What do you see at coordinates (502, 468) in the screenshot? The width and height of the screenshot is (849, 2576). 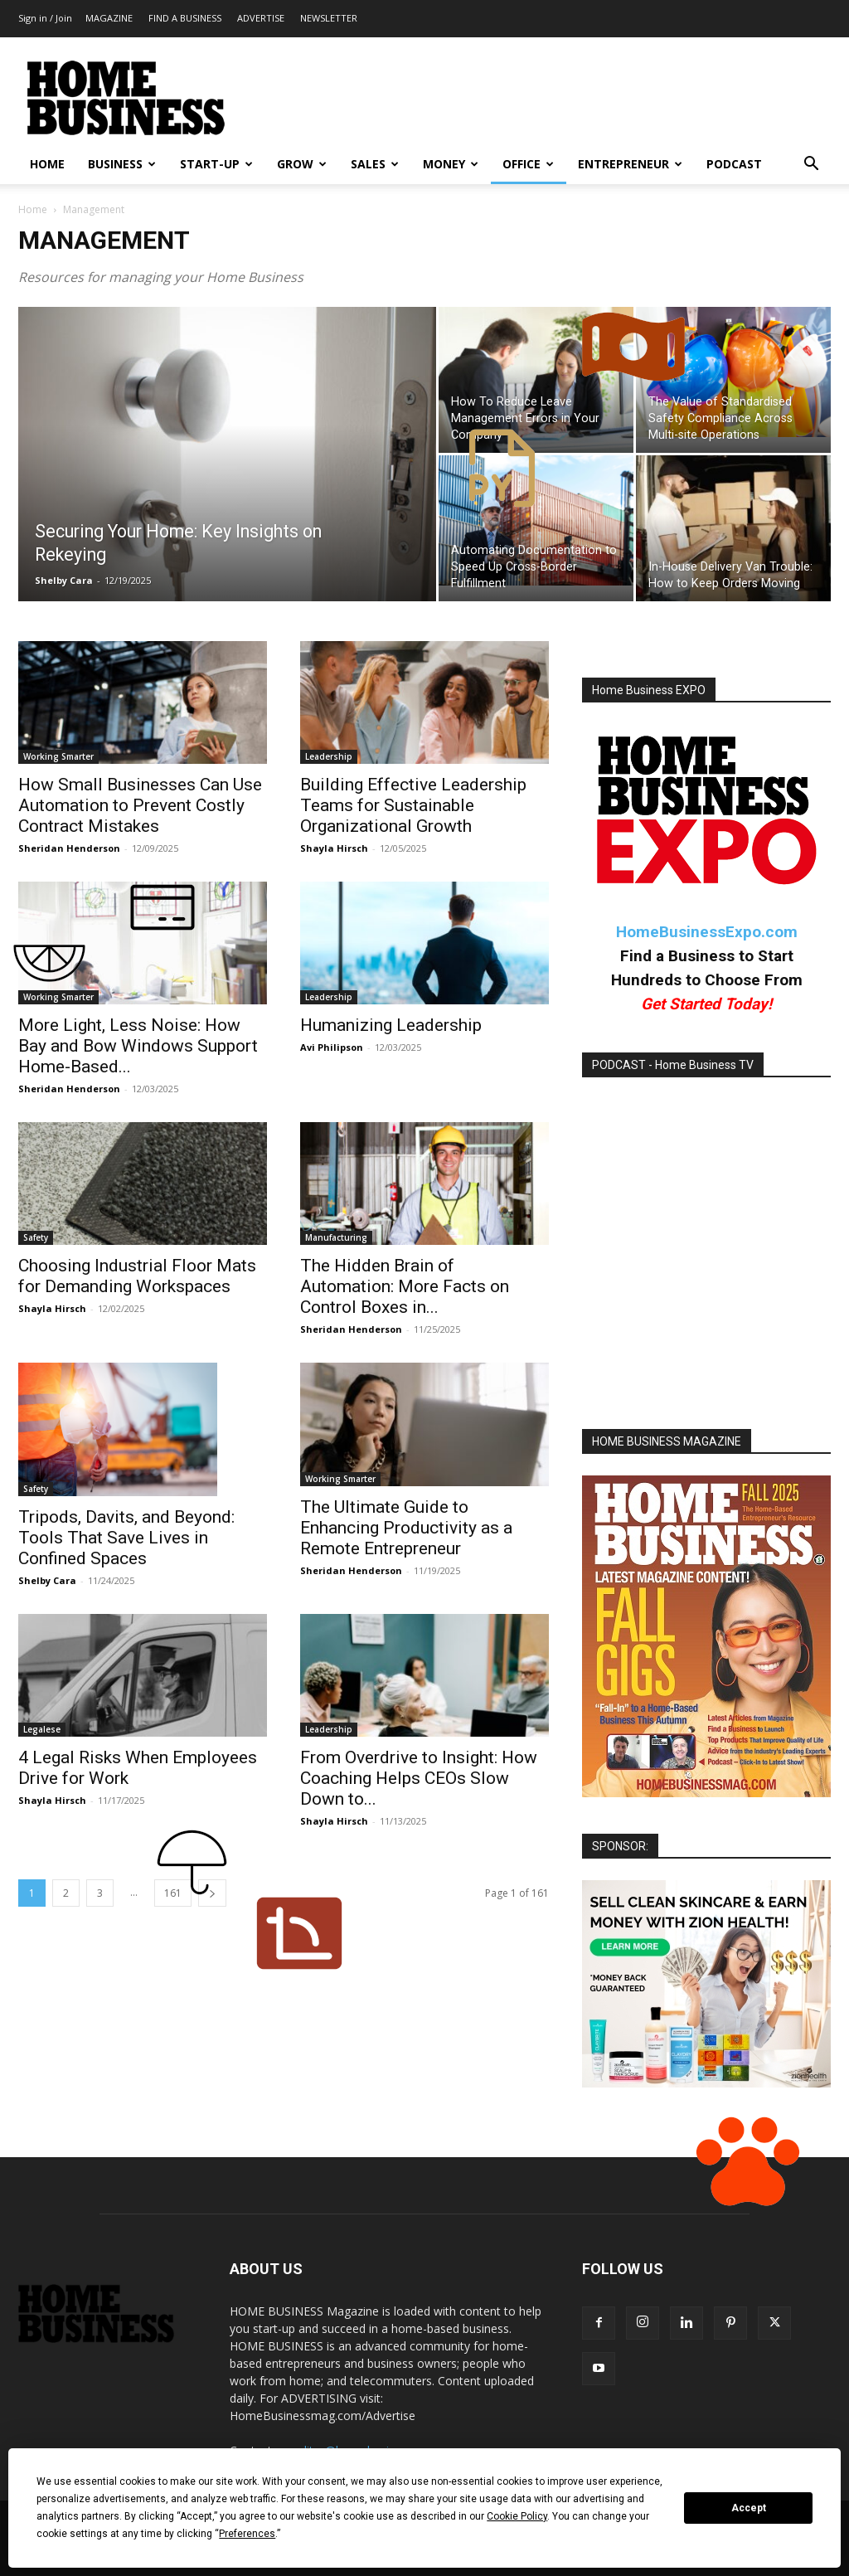 I see `a python script or .py file` at bounding box center [502, 468].